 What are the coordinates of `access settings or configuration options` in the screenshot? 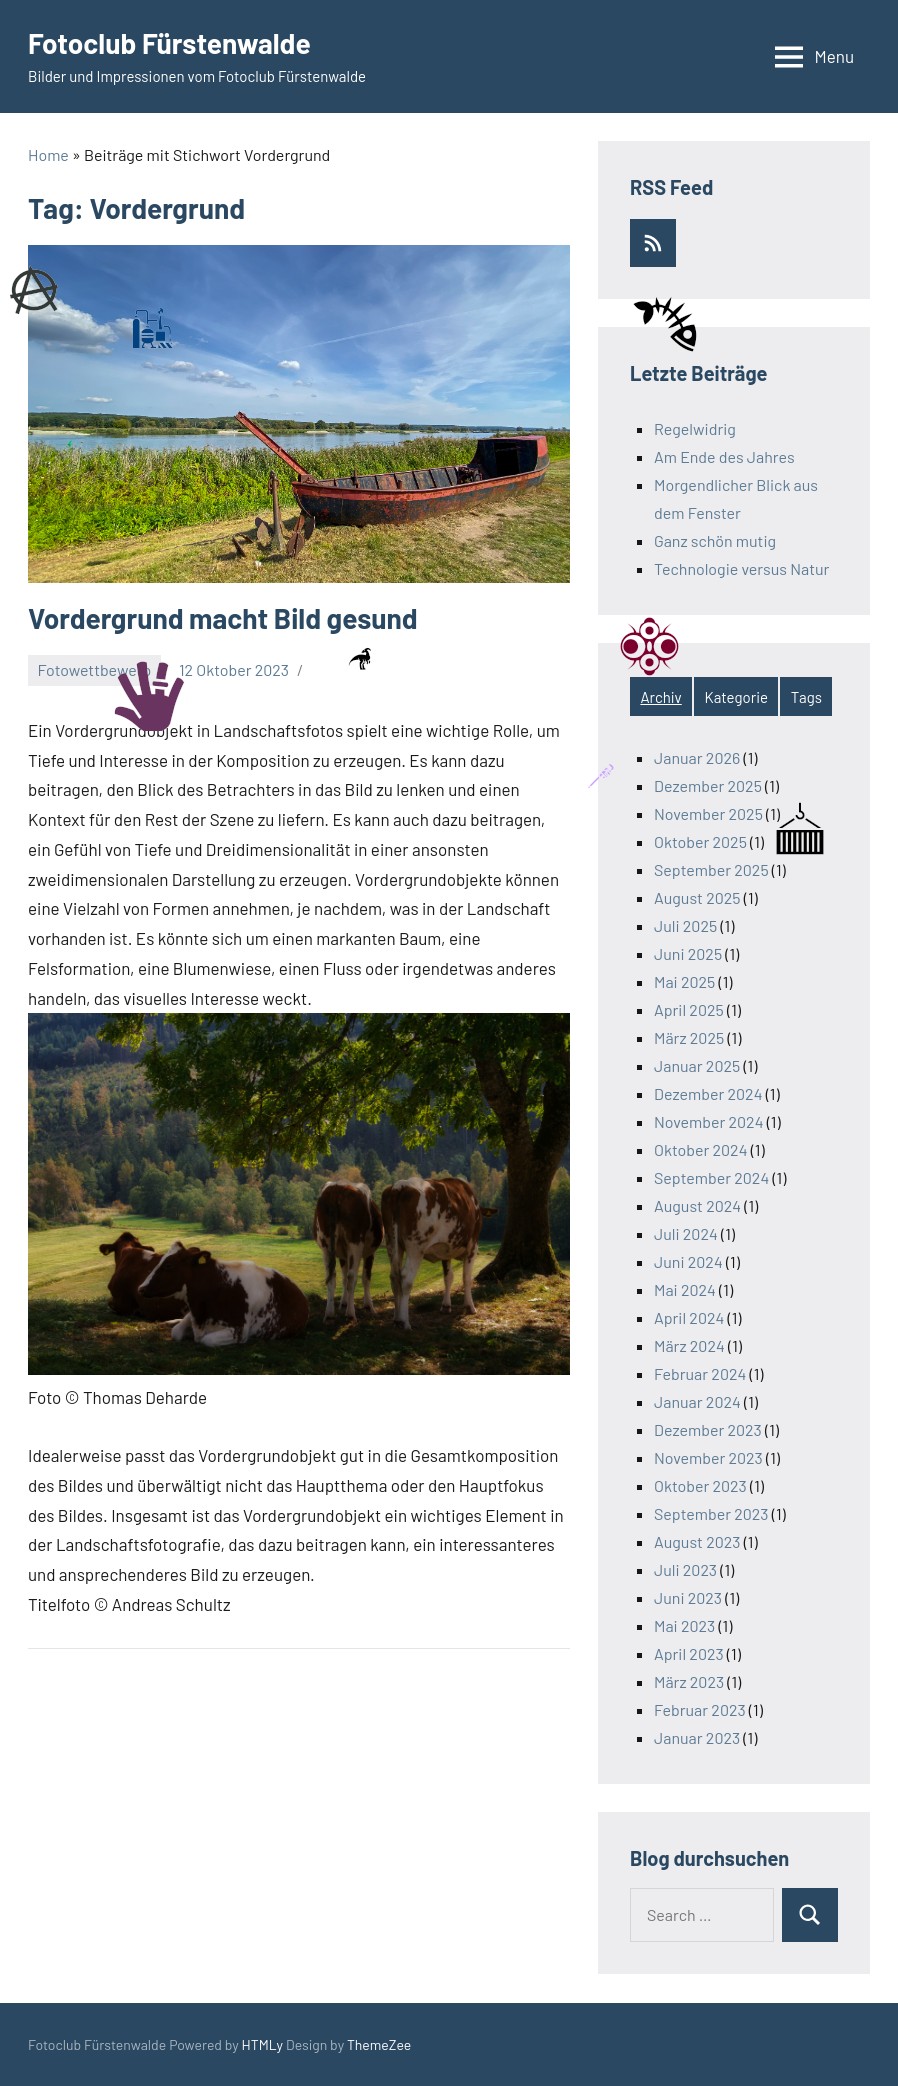 It's located at (601, 776).